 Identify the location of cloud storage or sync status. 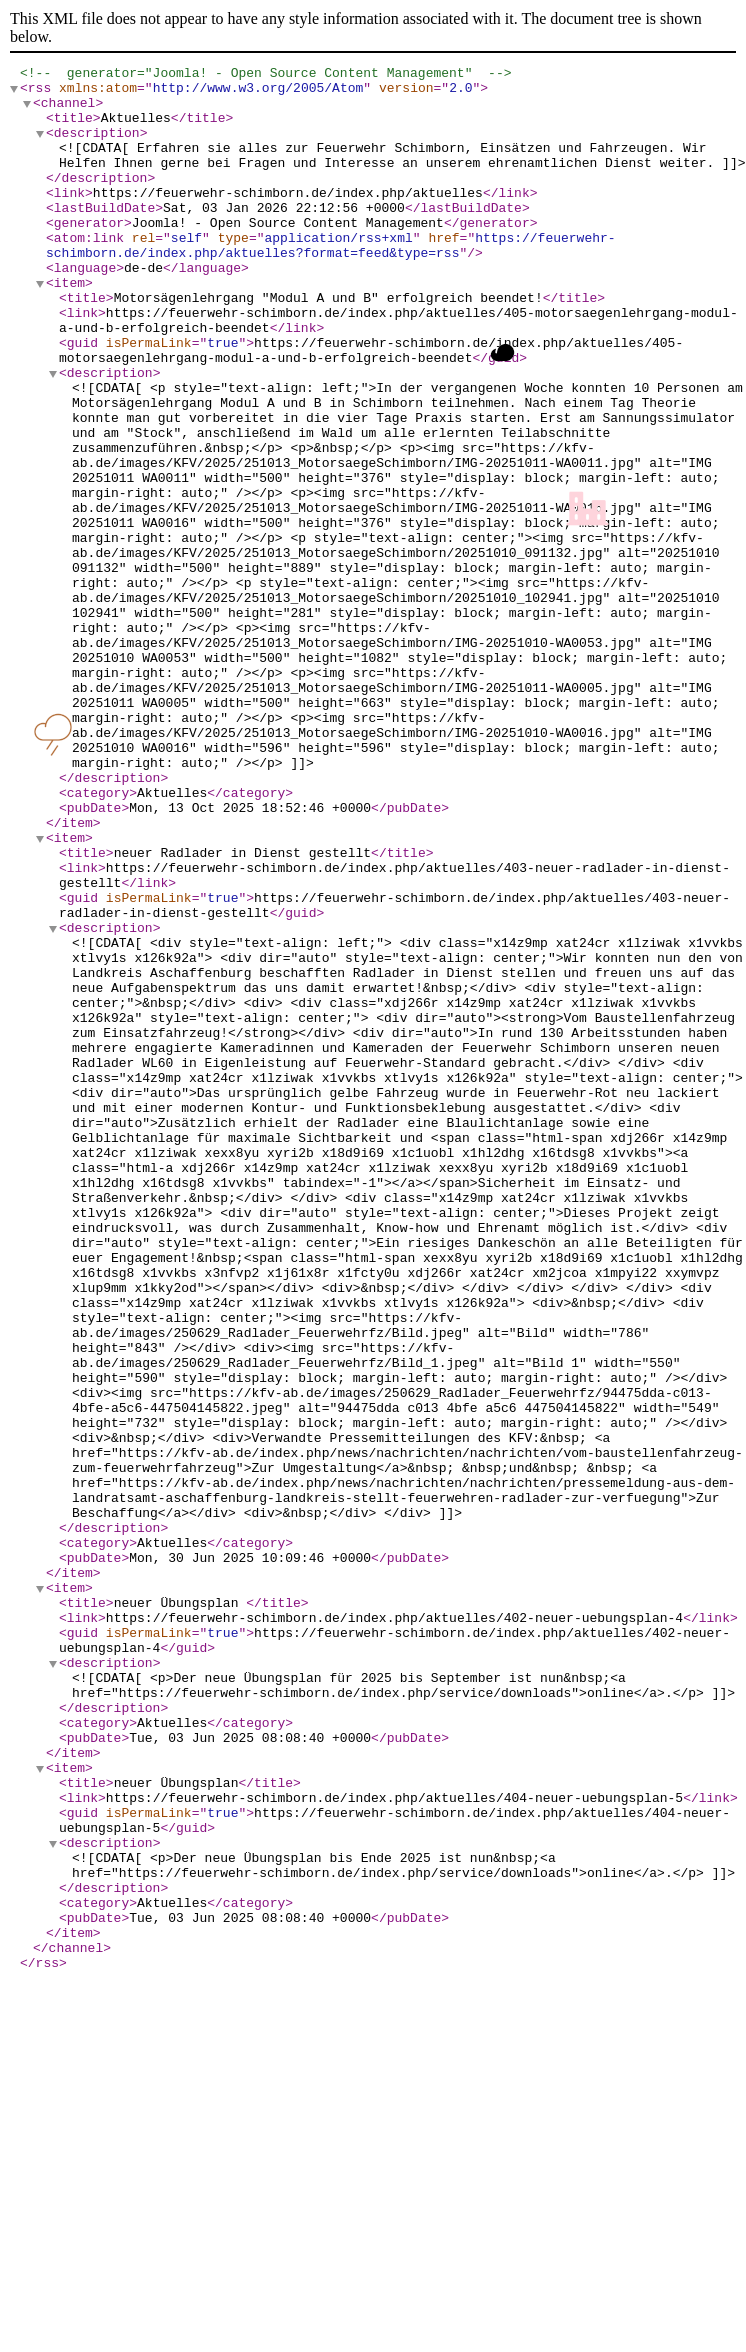
(502, 352).